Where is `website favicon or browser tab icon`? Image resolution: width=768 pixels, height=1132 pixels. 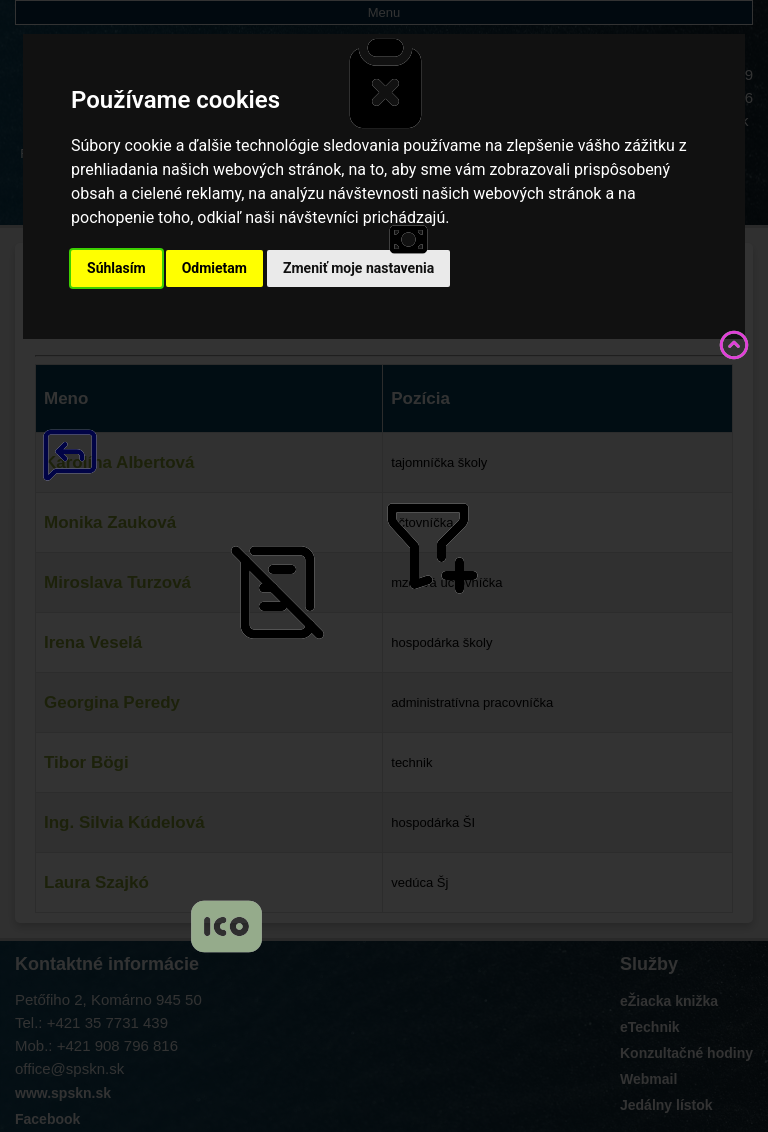 website favicon or browser tab icon is located at coordinates (226, 926).